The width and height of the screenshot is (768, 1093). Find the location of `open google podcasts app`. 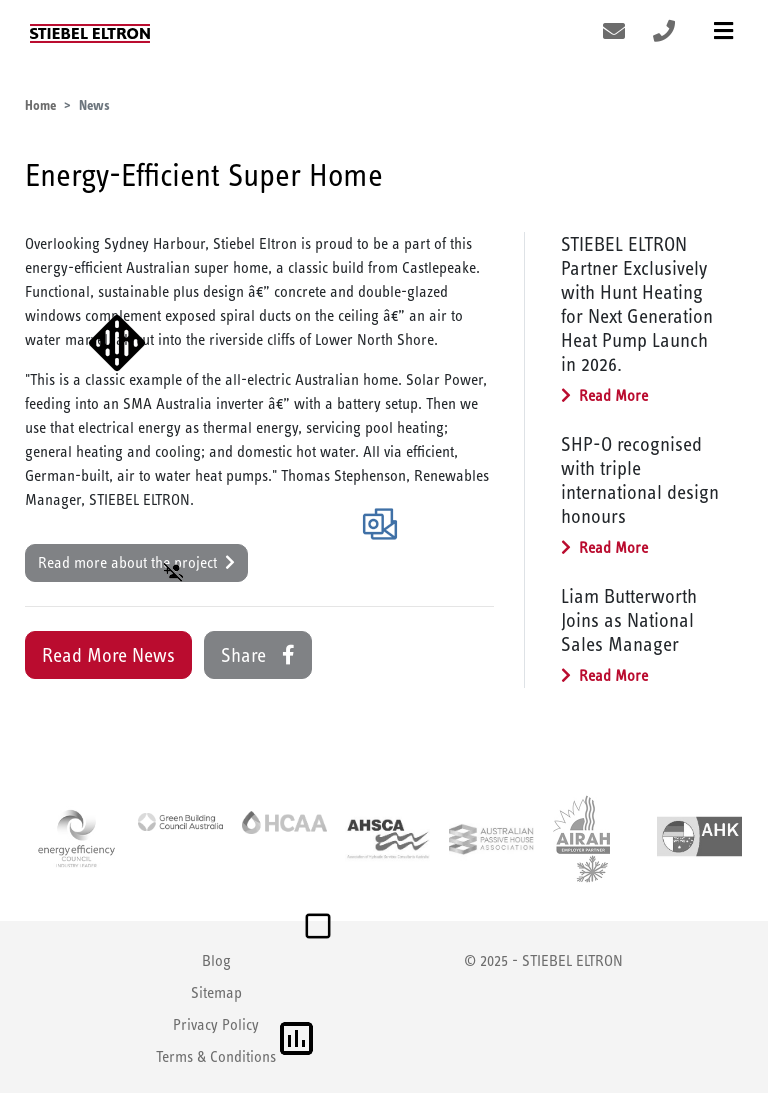

open google podcasts app is located at coordinates (117, 343).